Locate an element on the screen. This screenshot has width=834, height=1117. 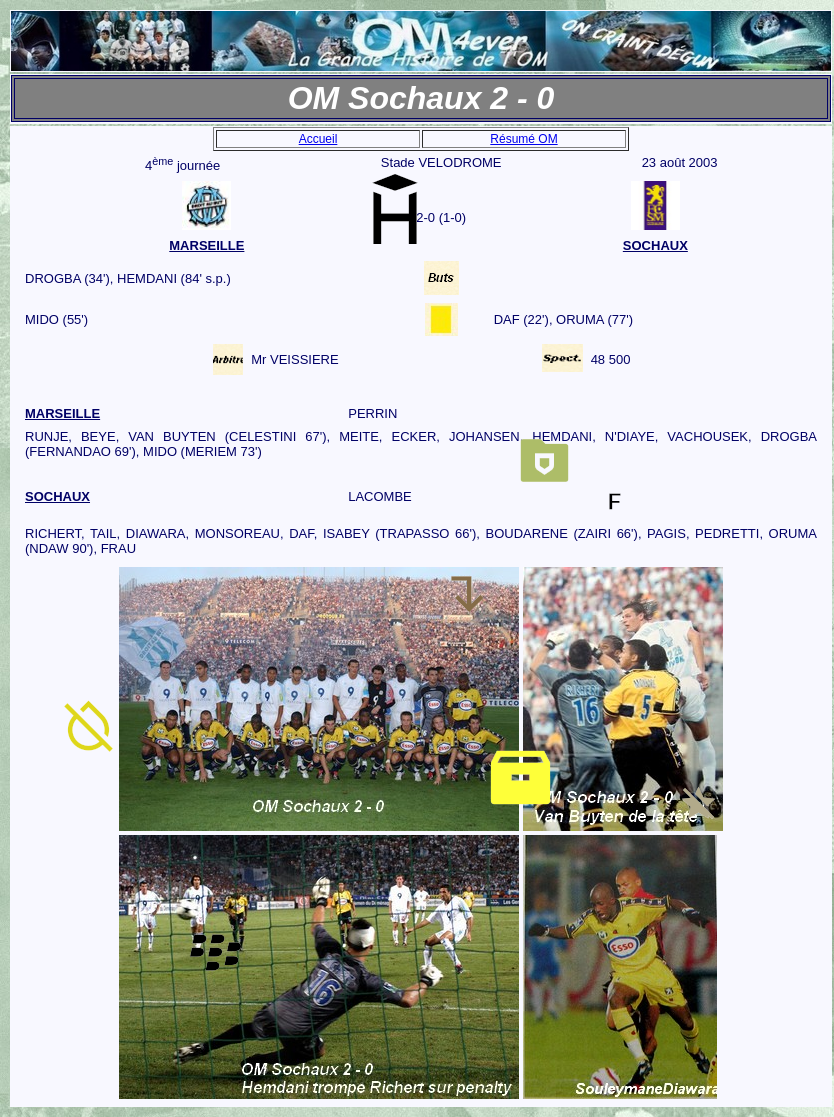
blackberry brand or company logo is located at coordinates (215, 952).